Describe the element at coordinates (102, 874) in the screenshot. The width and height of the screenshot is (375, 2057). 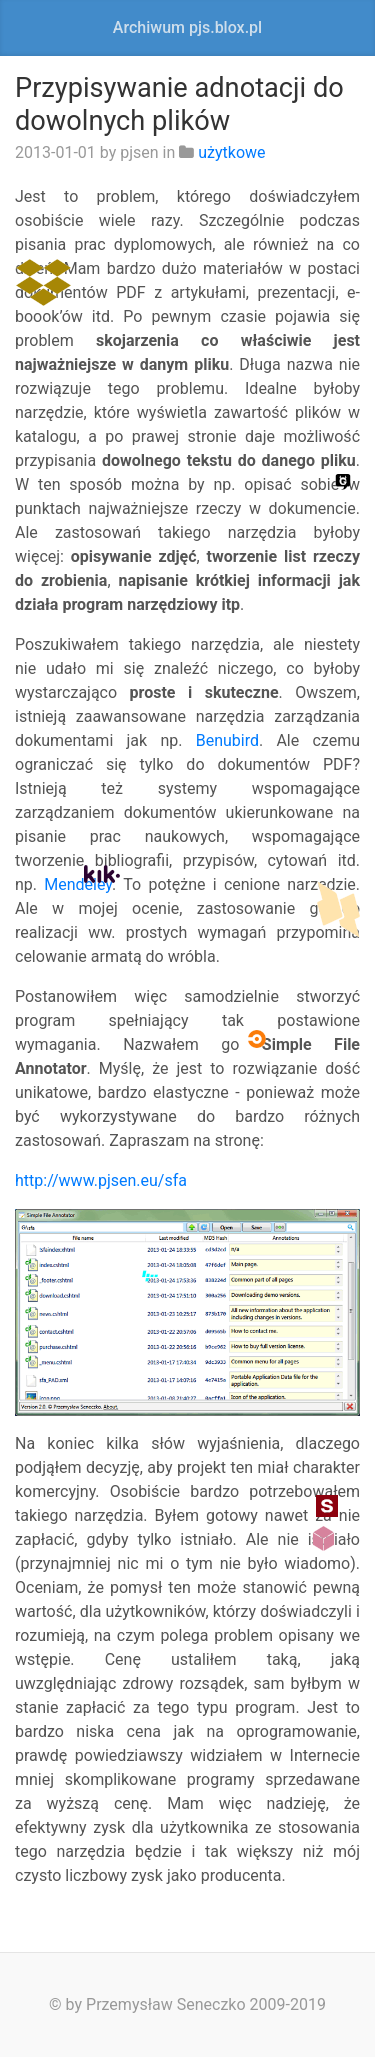
I see `open kik messenger app` at that location.